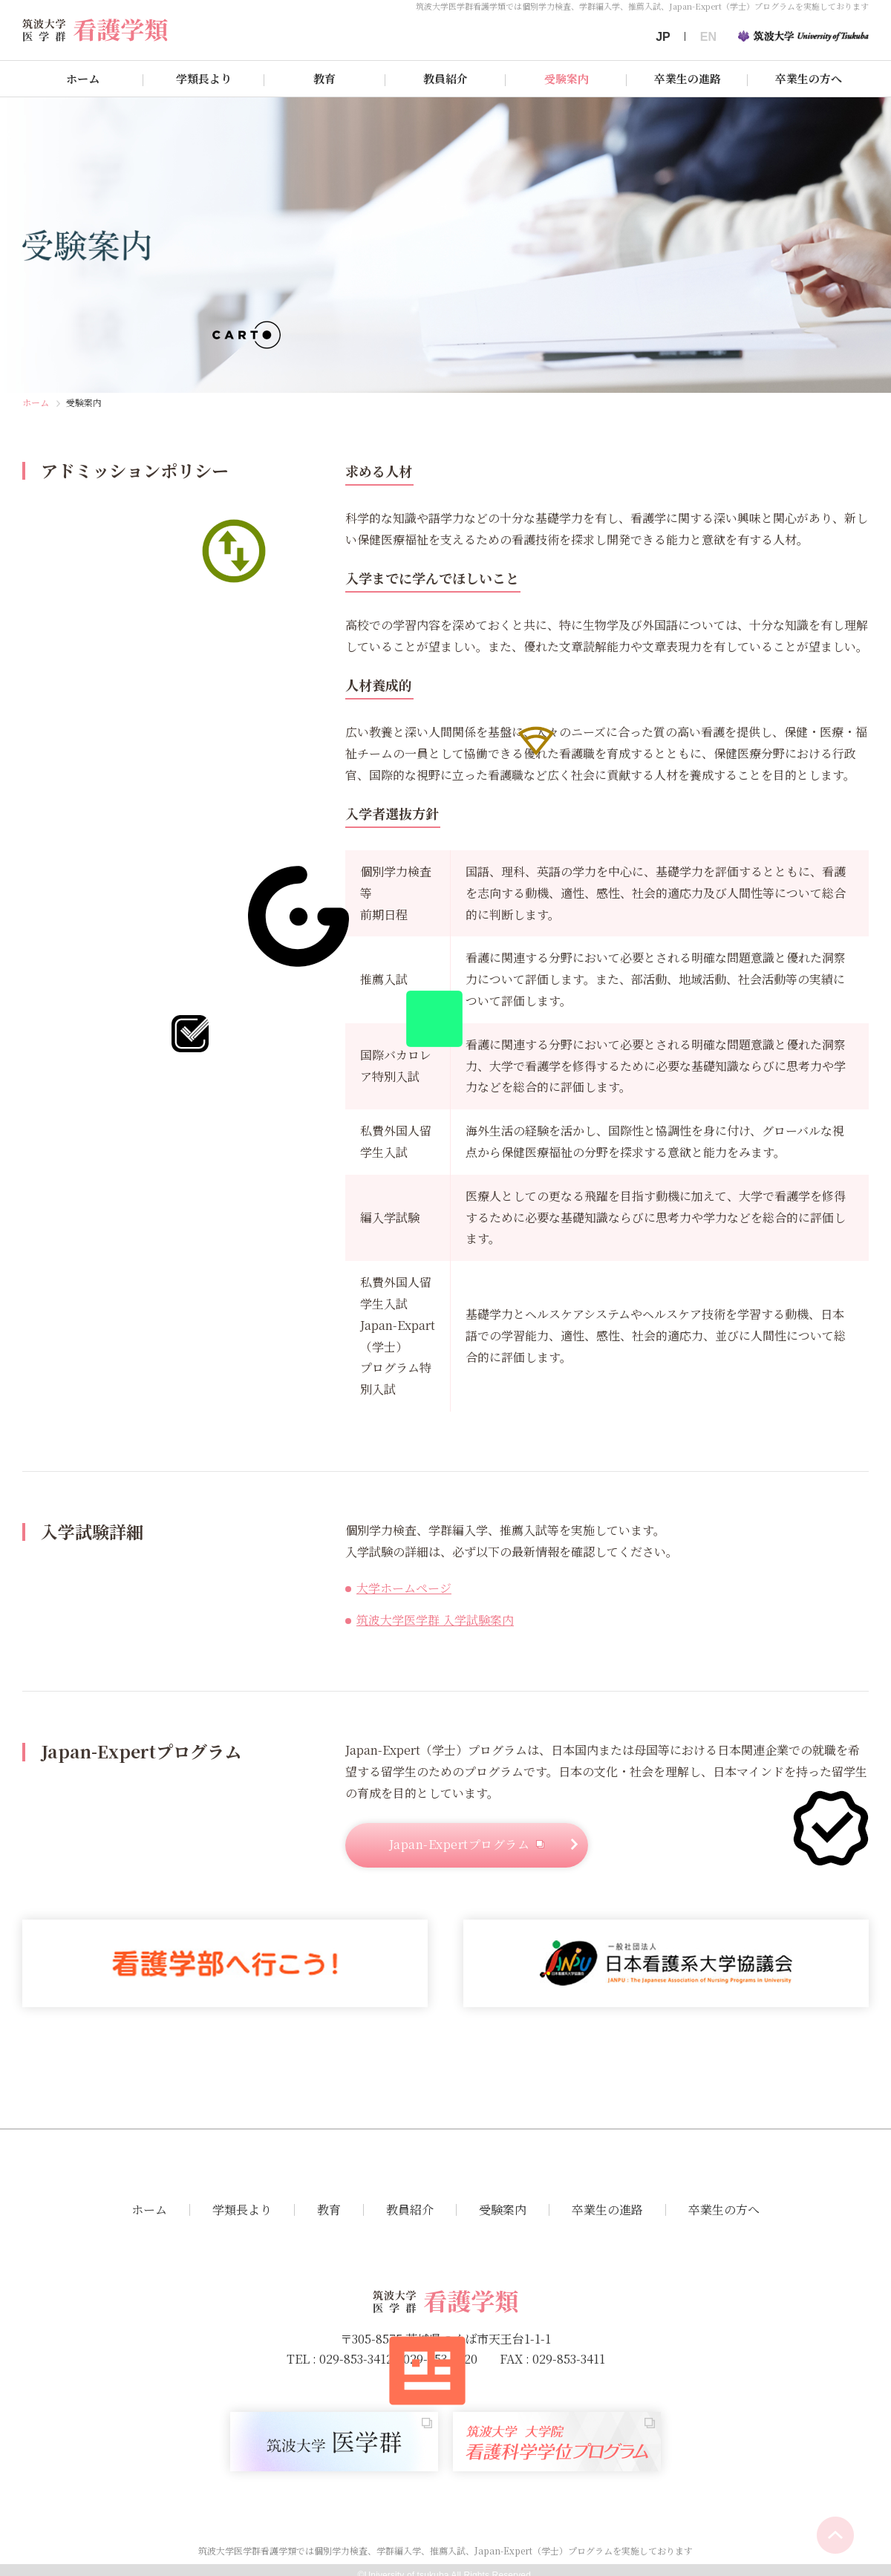 The height and width of the screenshot is (2576, 891). I want to click on stop media playback, so click(434, 1019).